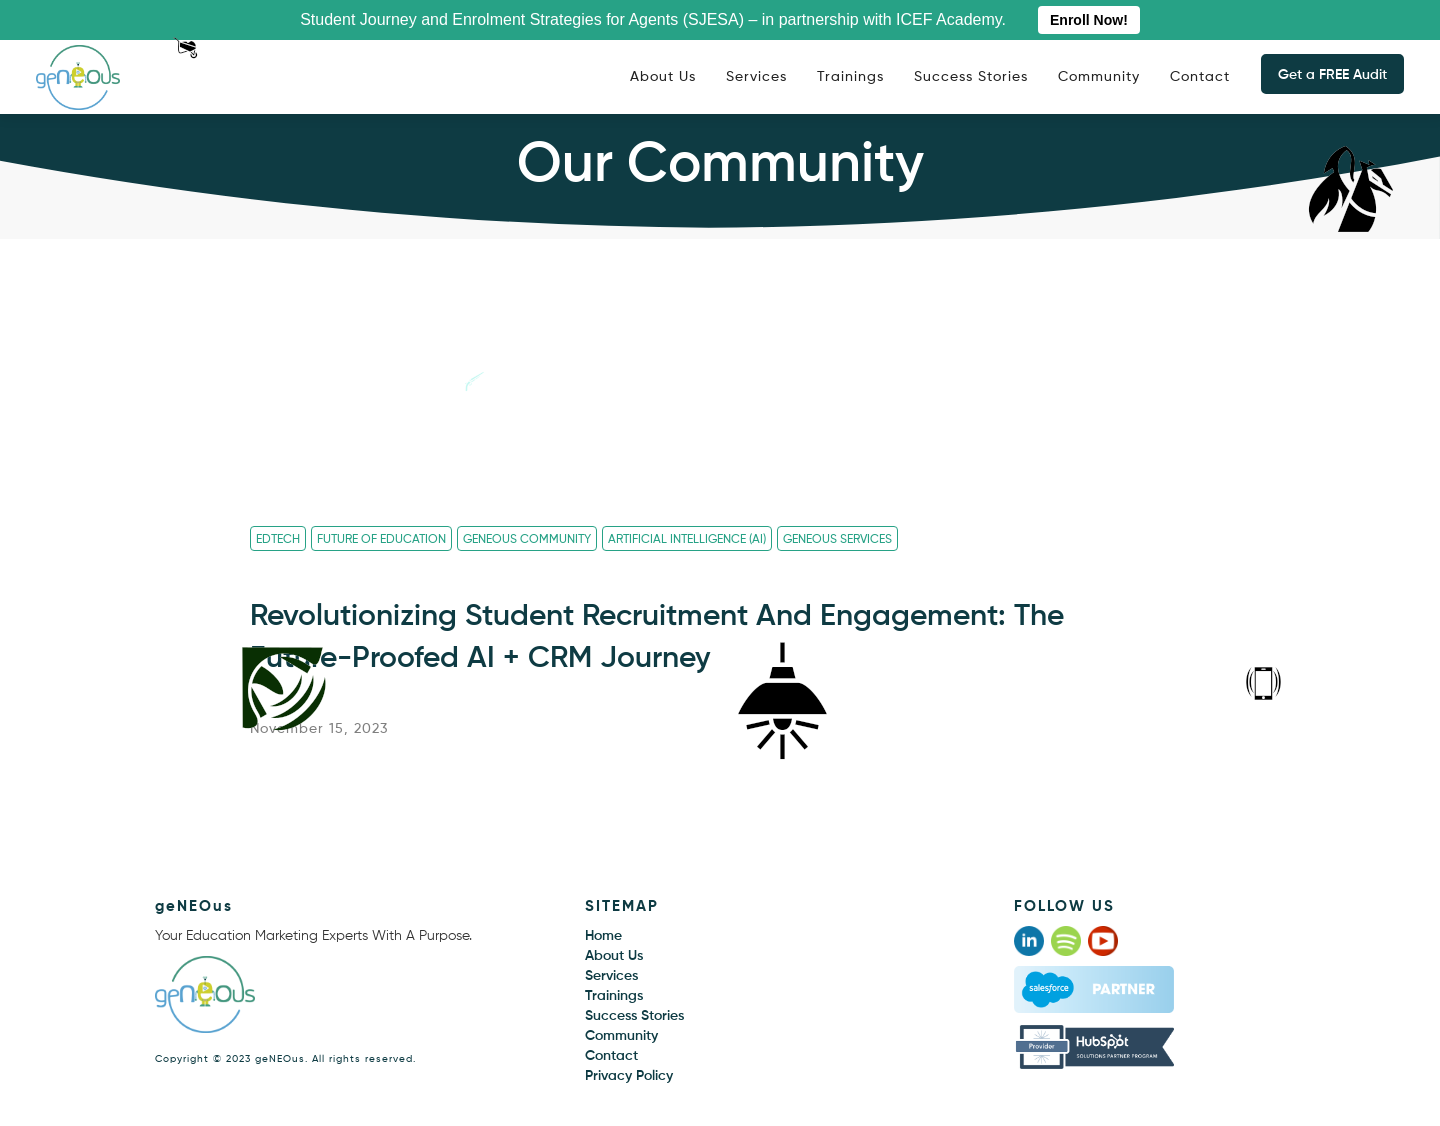 The height and width of the screenshot is (1126, 1440). I want to click on select a ranger or mounted character class, so click(1351, 189).